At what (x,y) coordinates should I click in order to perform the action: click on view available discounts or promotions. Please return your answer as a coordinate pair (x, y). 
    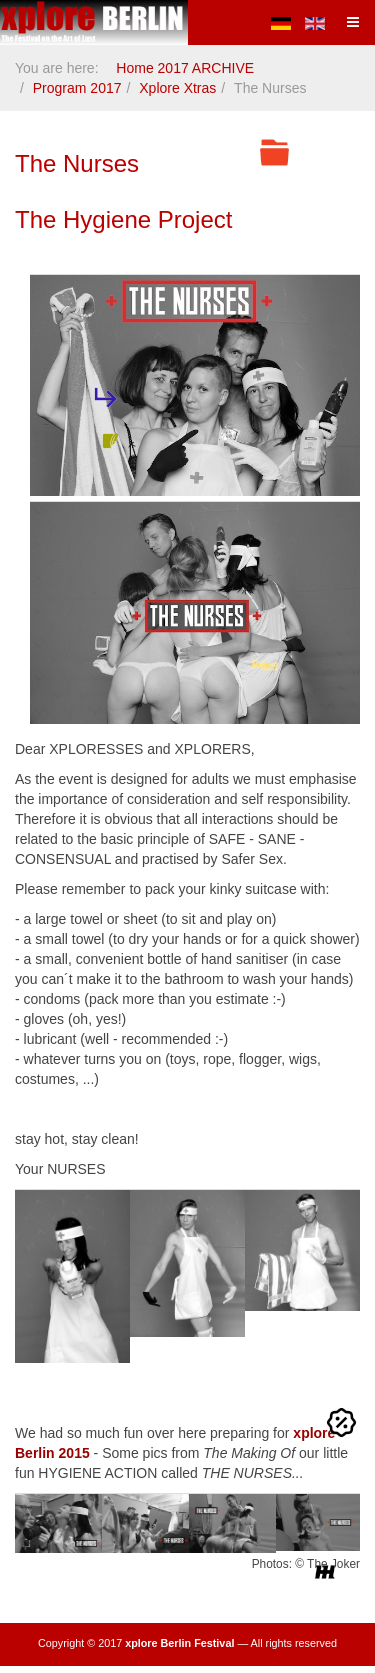
    Looking at the image, I should click on (341, 1422).